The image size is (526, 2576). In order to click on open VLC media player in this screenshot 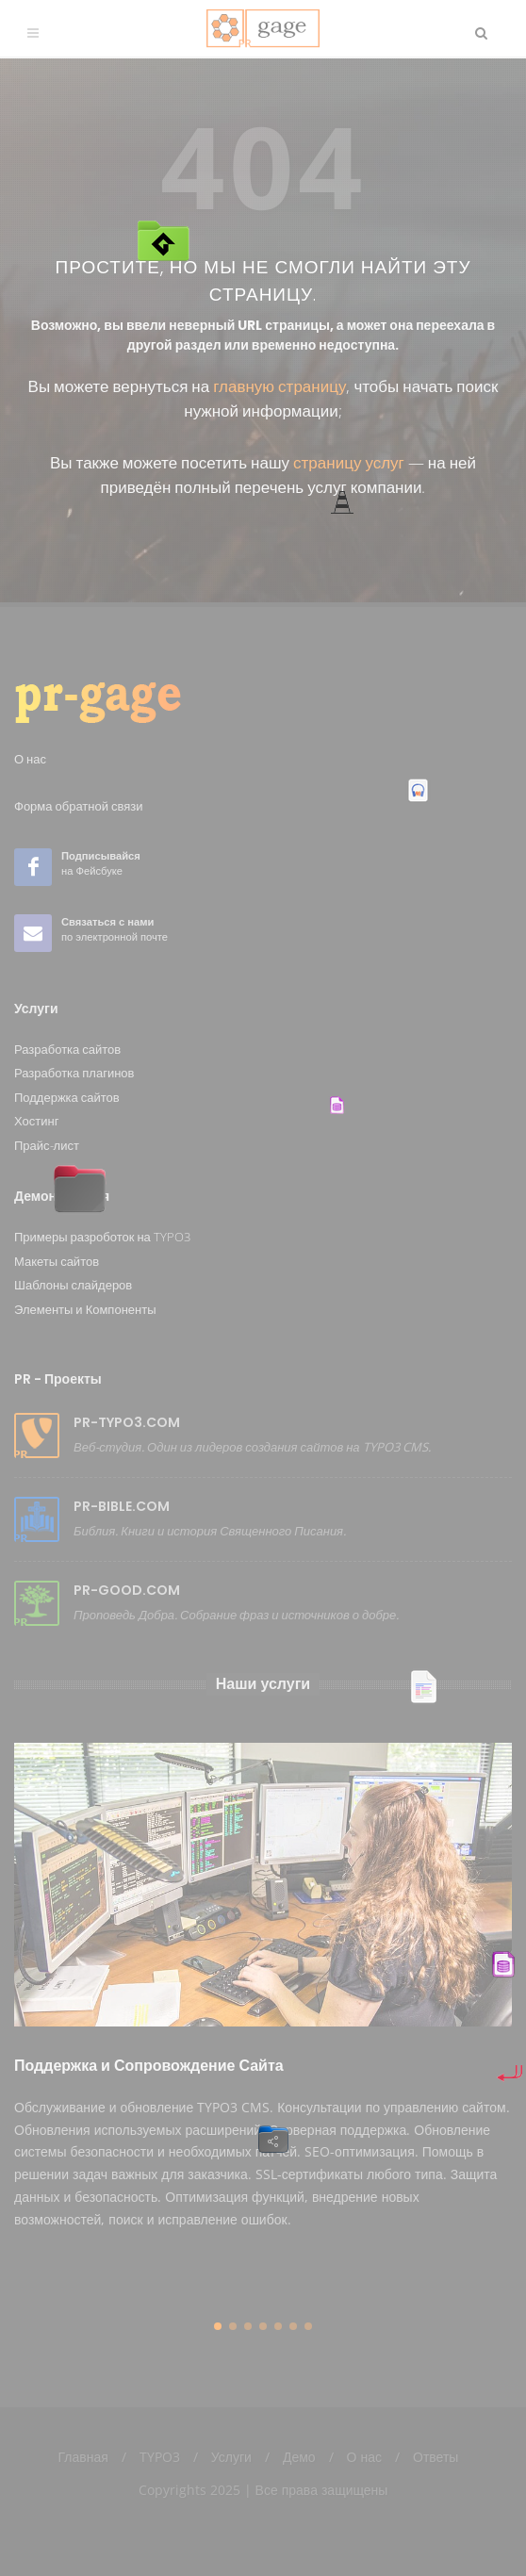, I will do `click(342, 502)`.